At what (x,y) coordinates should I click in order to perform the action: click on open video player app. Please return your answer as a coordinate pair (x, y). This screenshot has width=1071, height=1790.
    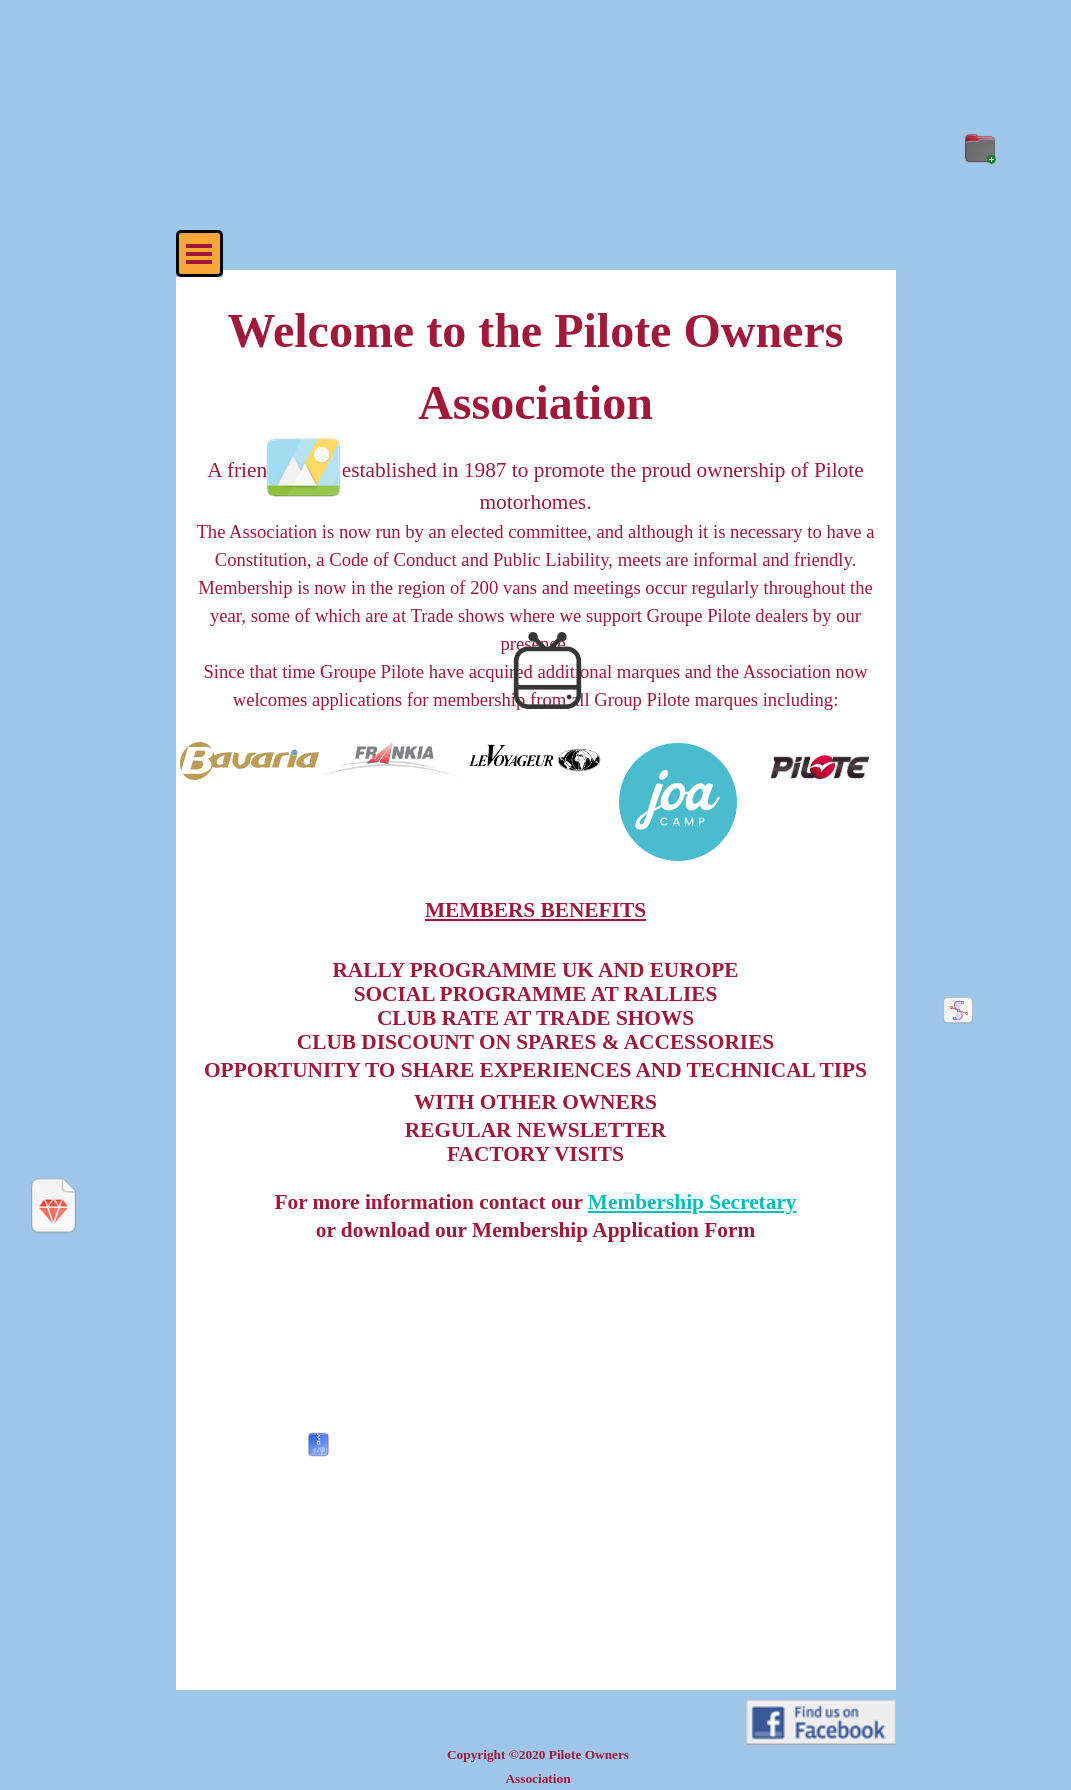
    Looking at the image, I should click on (547, 670).